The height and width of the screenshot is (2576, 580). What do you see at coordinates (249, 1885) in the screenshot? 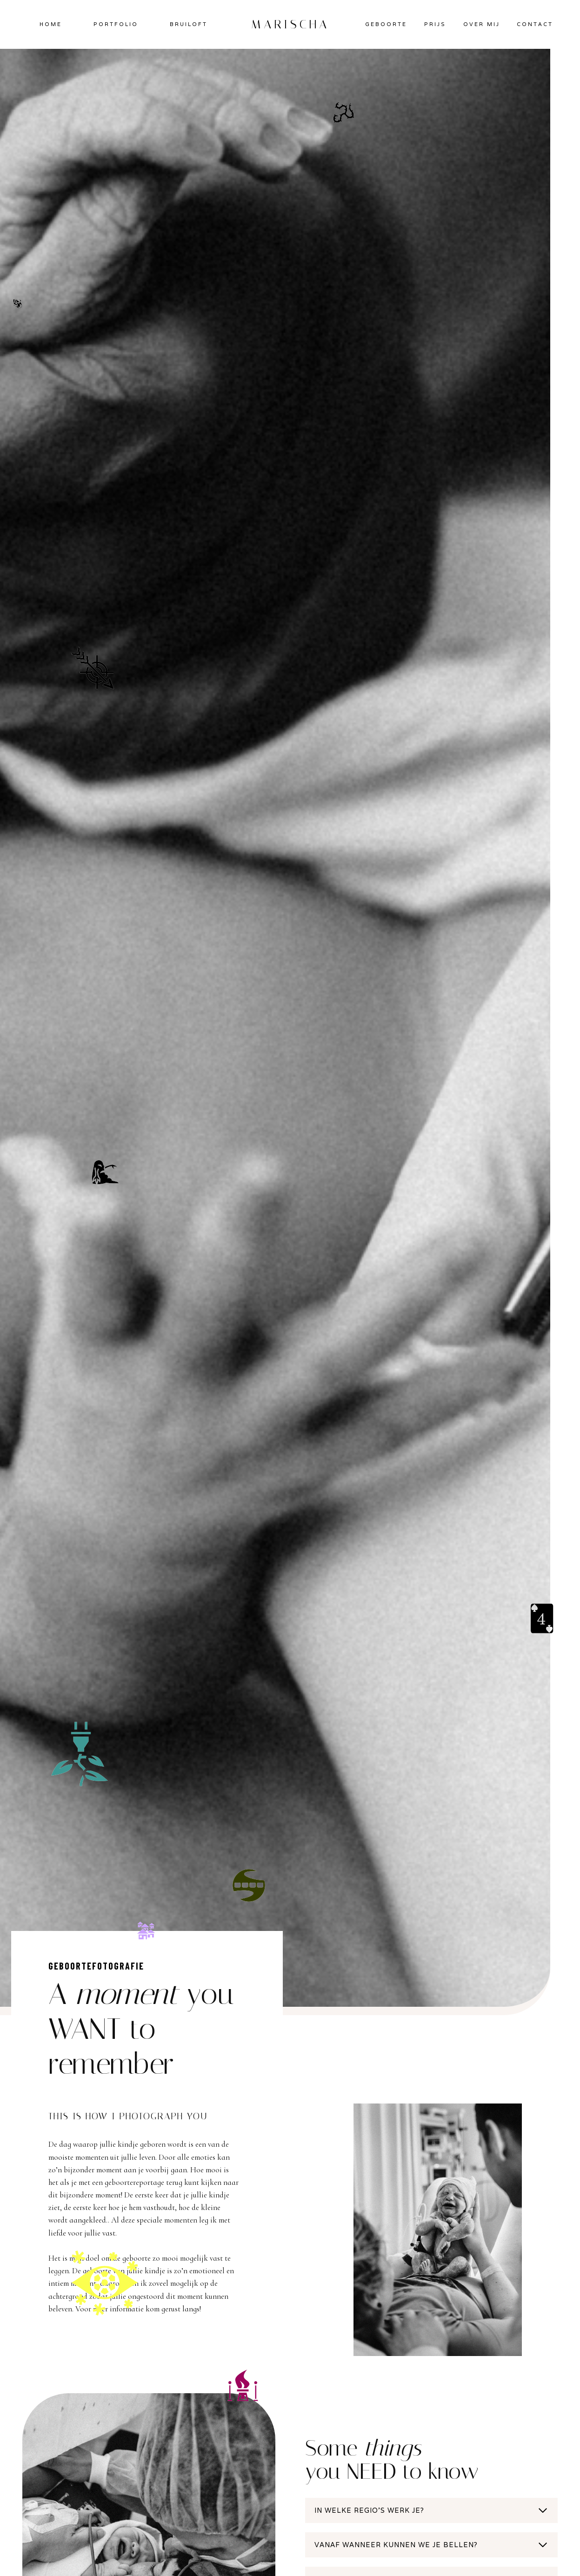
I see `access video or media gallery` at bounding box center [249, 1885].